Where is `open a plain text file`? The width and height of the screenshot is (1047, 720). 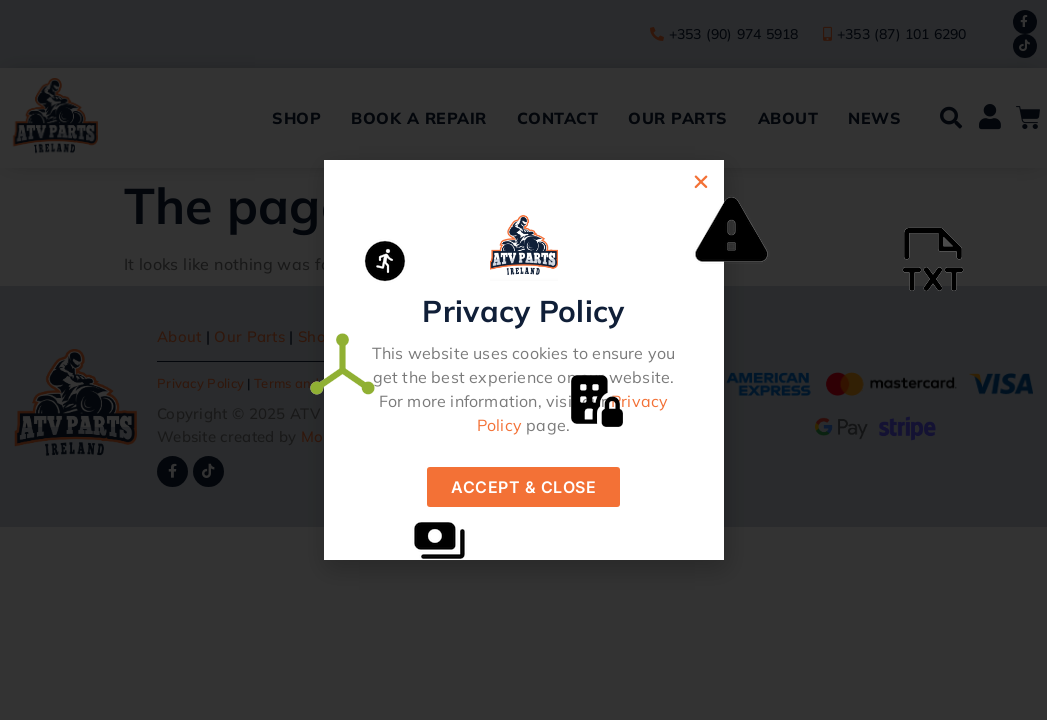
open a plain text file is located at coordinates (933, 262).